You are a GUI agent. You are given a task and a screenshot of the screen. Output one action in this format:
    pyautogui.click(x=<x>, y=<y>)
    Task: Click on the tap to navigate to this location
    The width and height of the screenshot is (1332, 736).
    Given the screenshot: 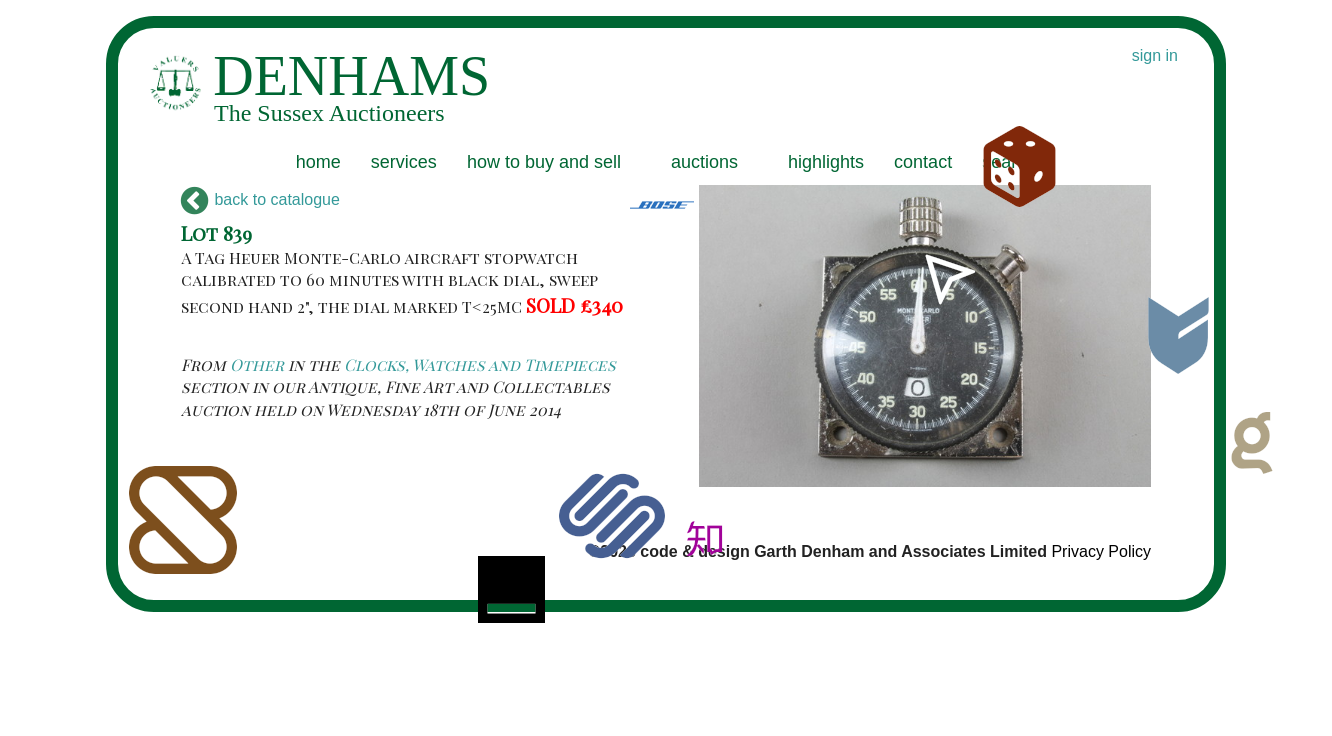 What is the action you would take?
    pyautogui.click(x=950, y=279)
    